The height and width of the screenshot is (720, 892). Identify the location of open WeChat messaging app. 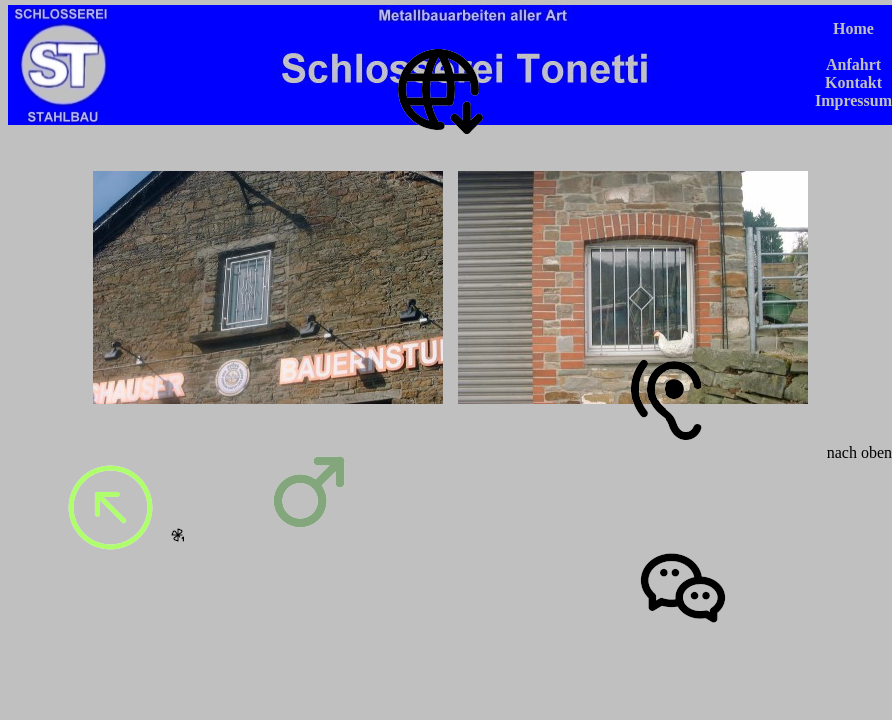
(683, 588).